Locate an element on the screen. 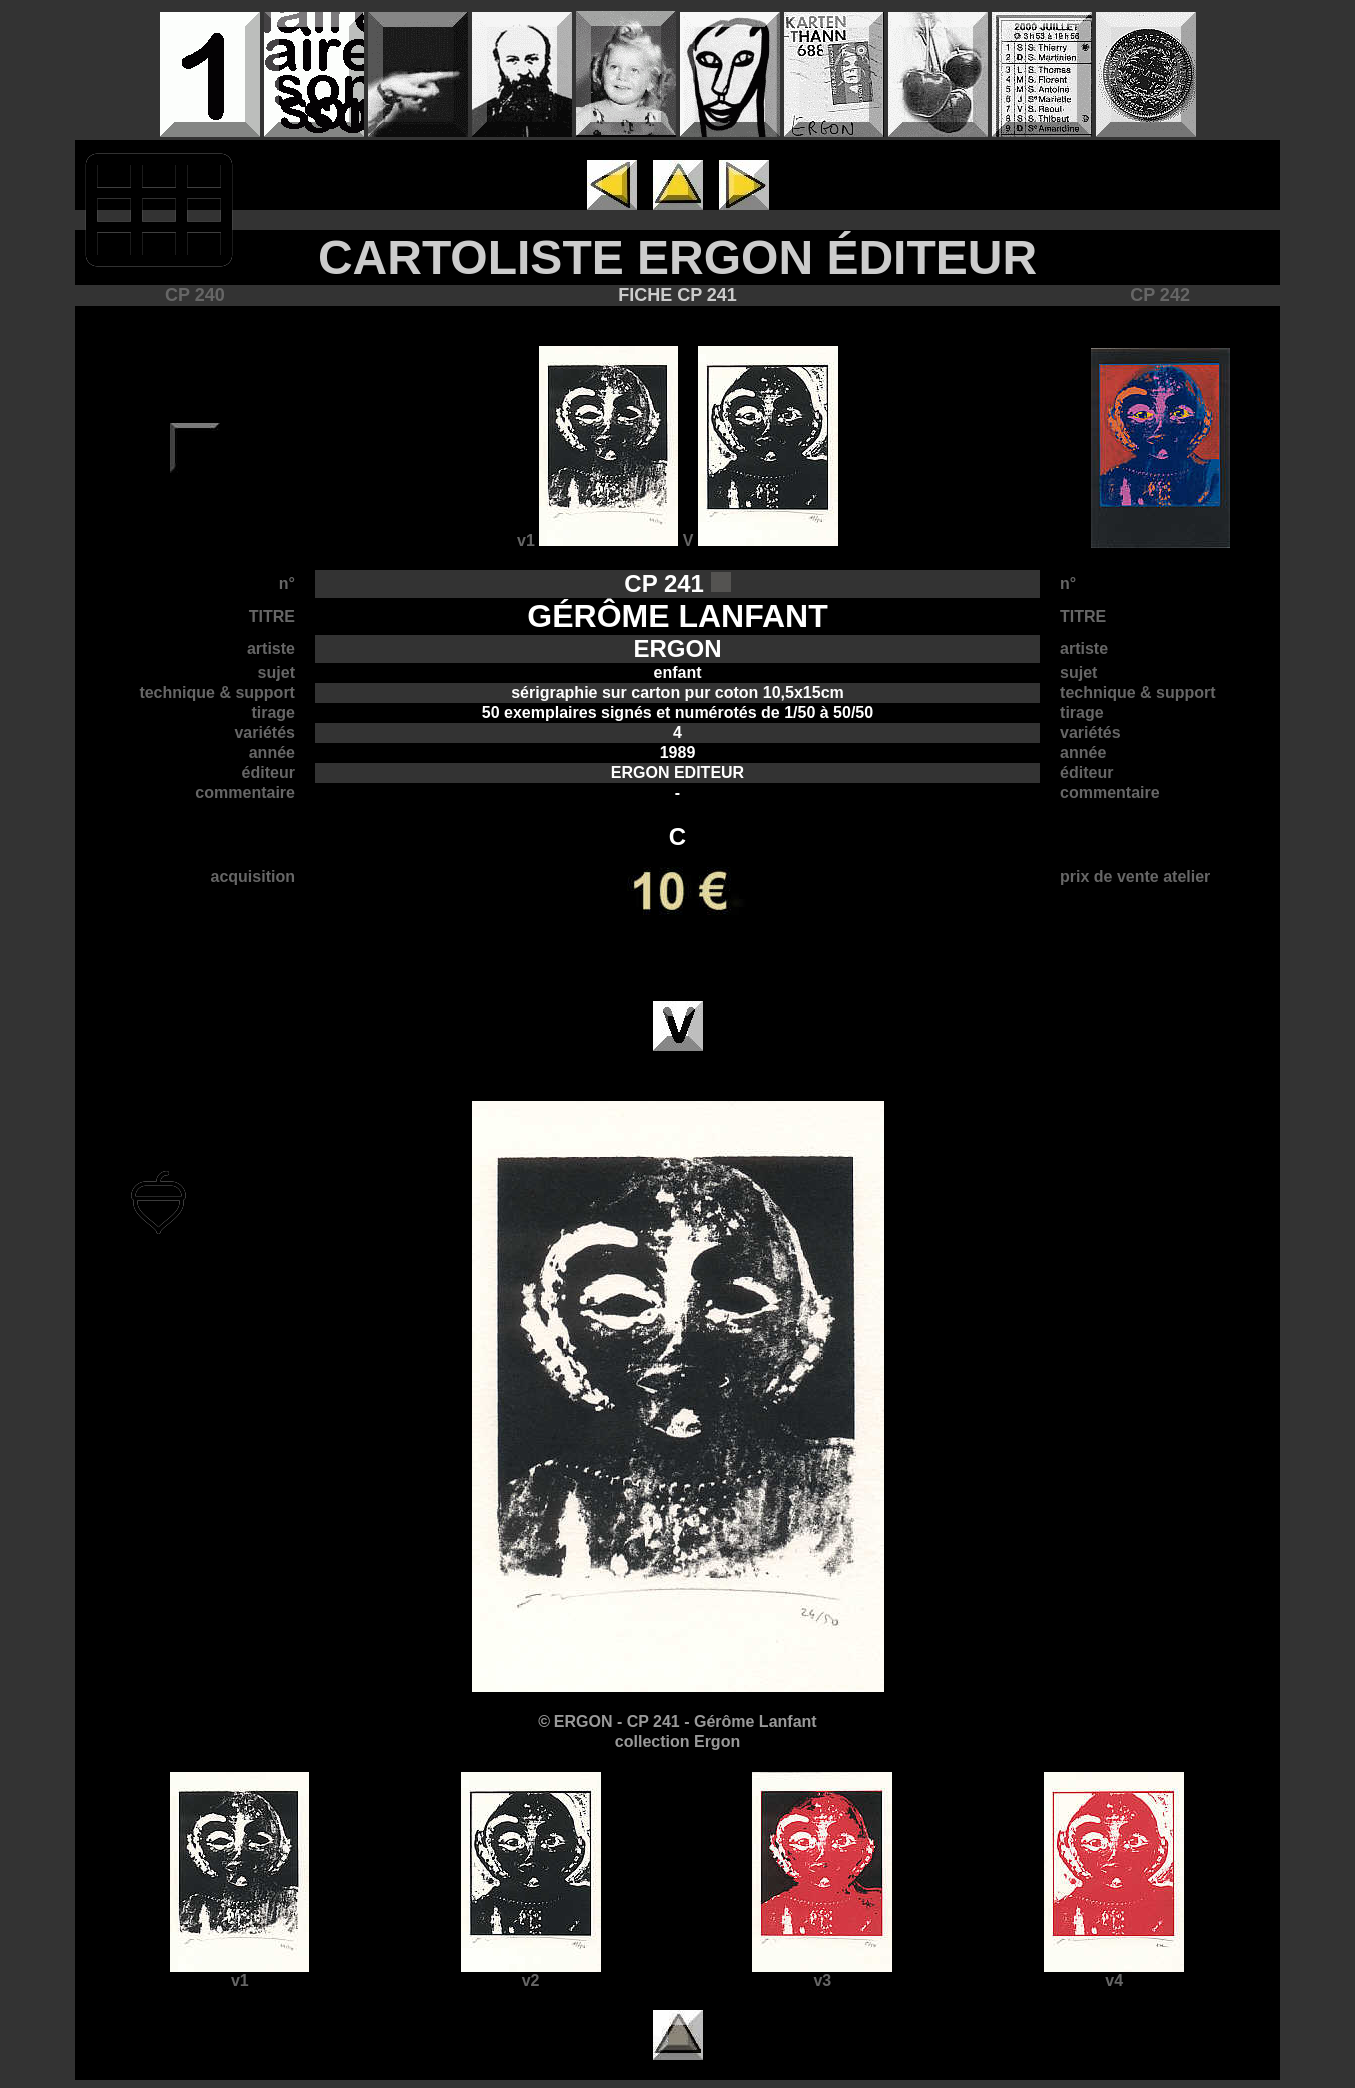  nature or outdoors category icon is located at coordinates (158, 1202).